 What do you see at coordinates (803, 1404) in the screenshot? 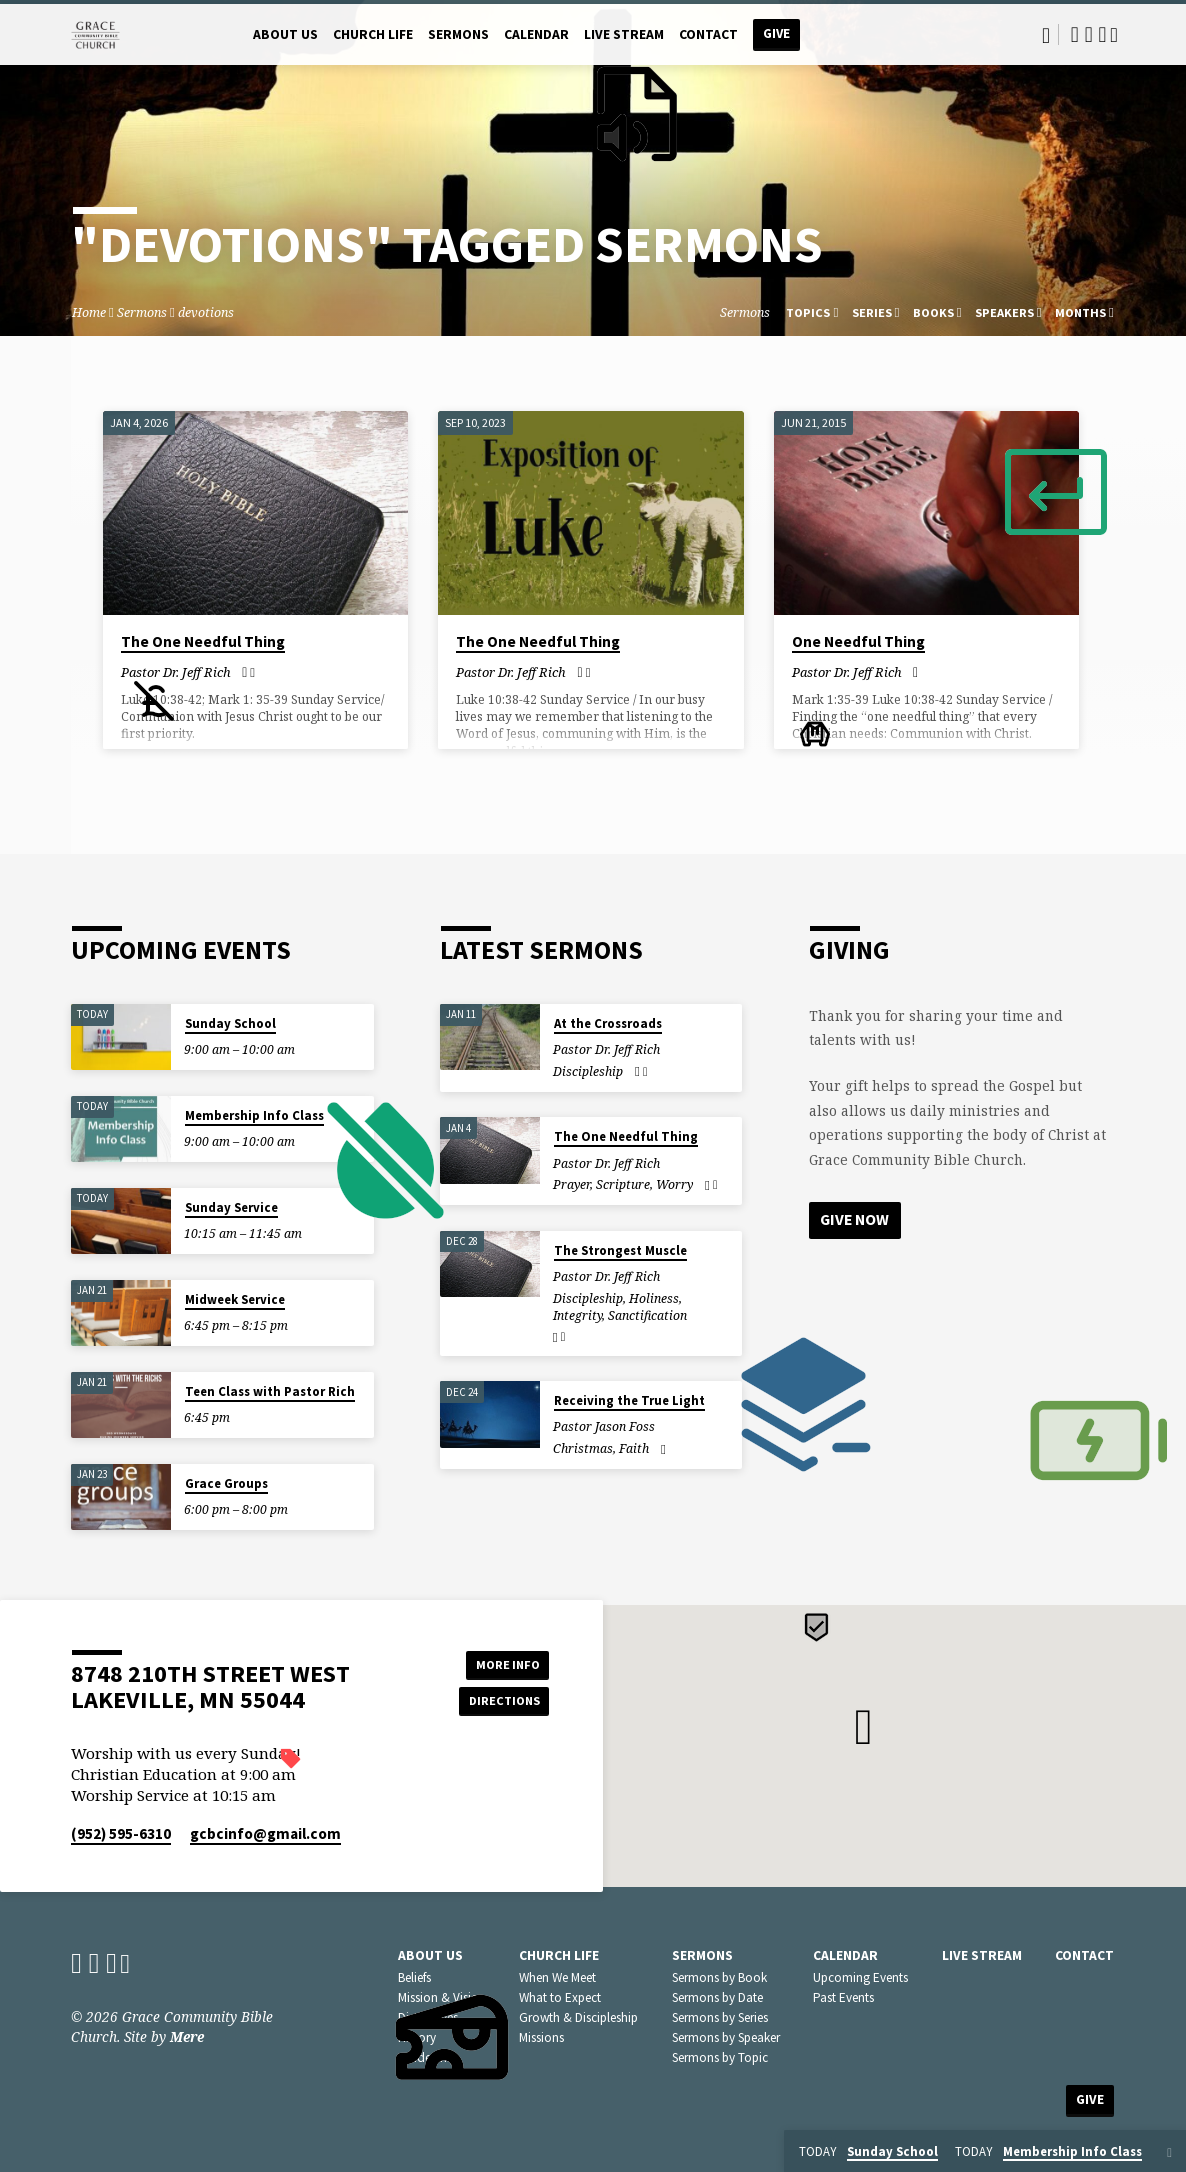
I see `remove a layer from the stack` at bounding box center [803, 1404].